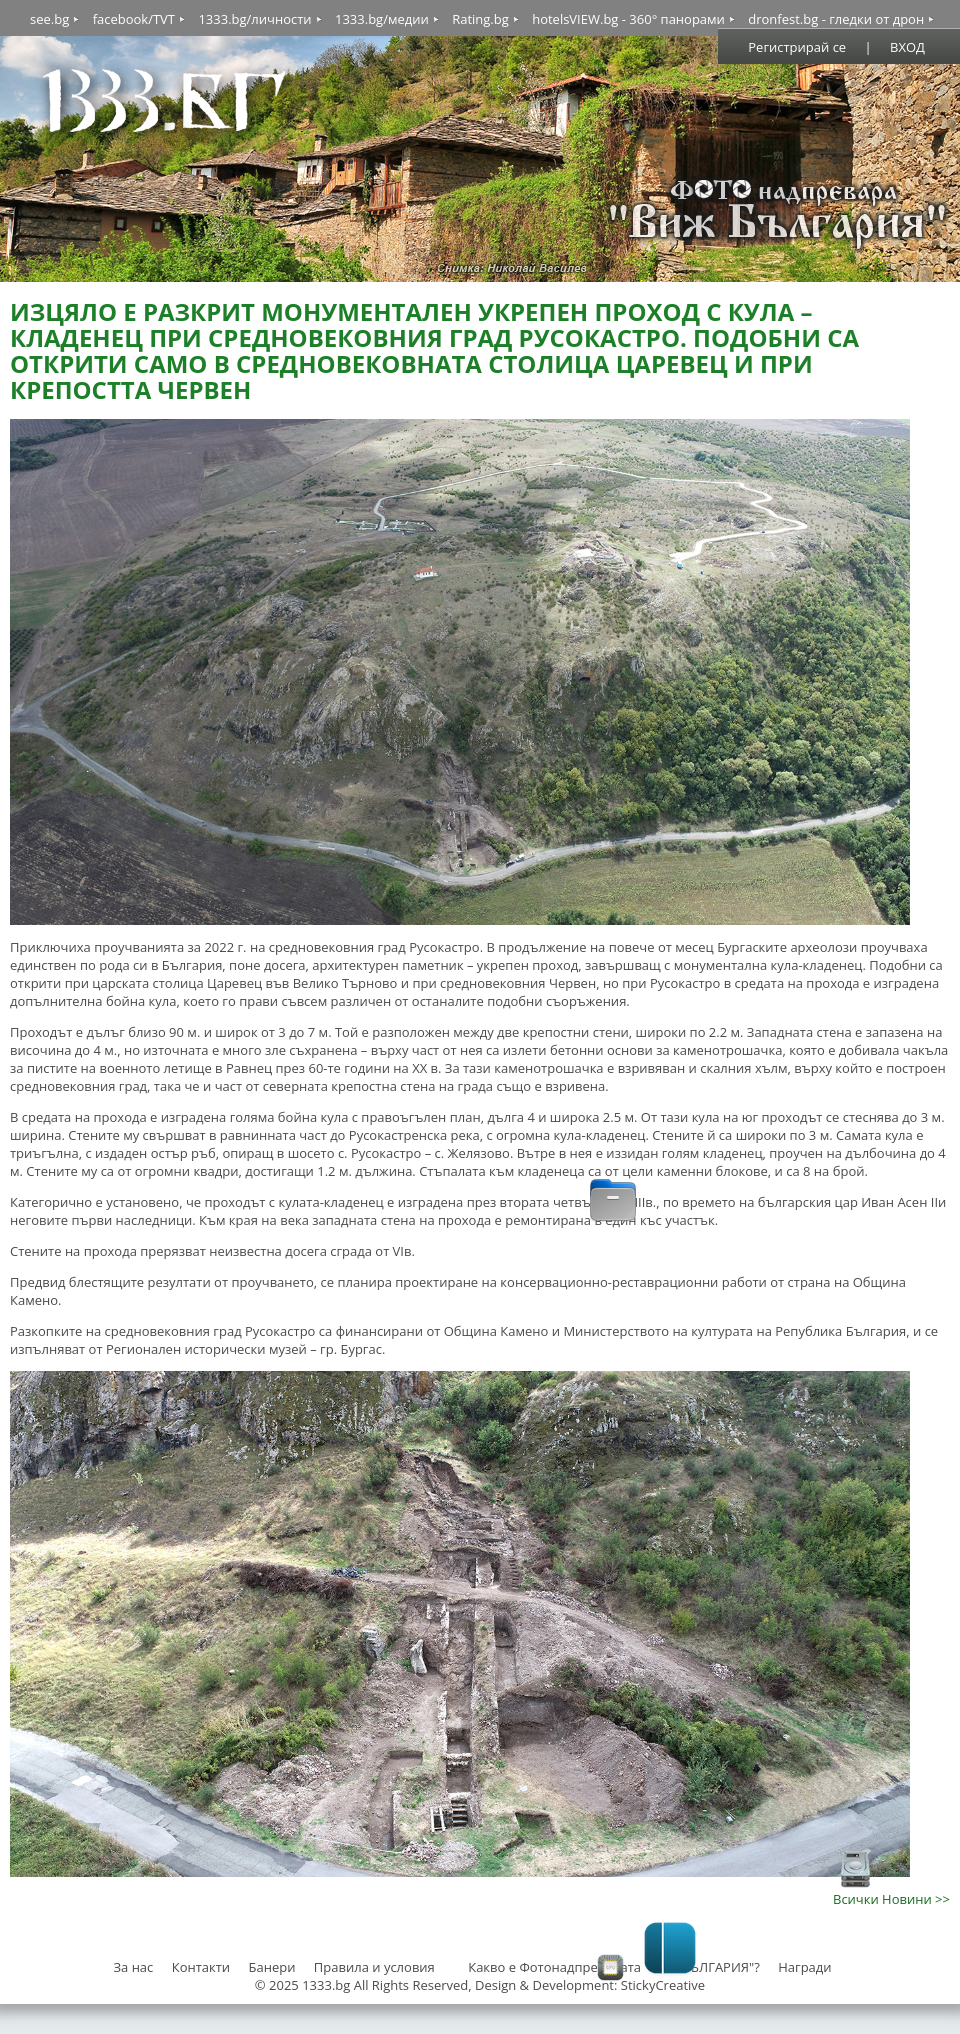  I want to click on open shotcut video editor, so click(670, 1948).